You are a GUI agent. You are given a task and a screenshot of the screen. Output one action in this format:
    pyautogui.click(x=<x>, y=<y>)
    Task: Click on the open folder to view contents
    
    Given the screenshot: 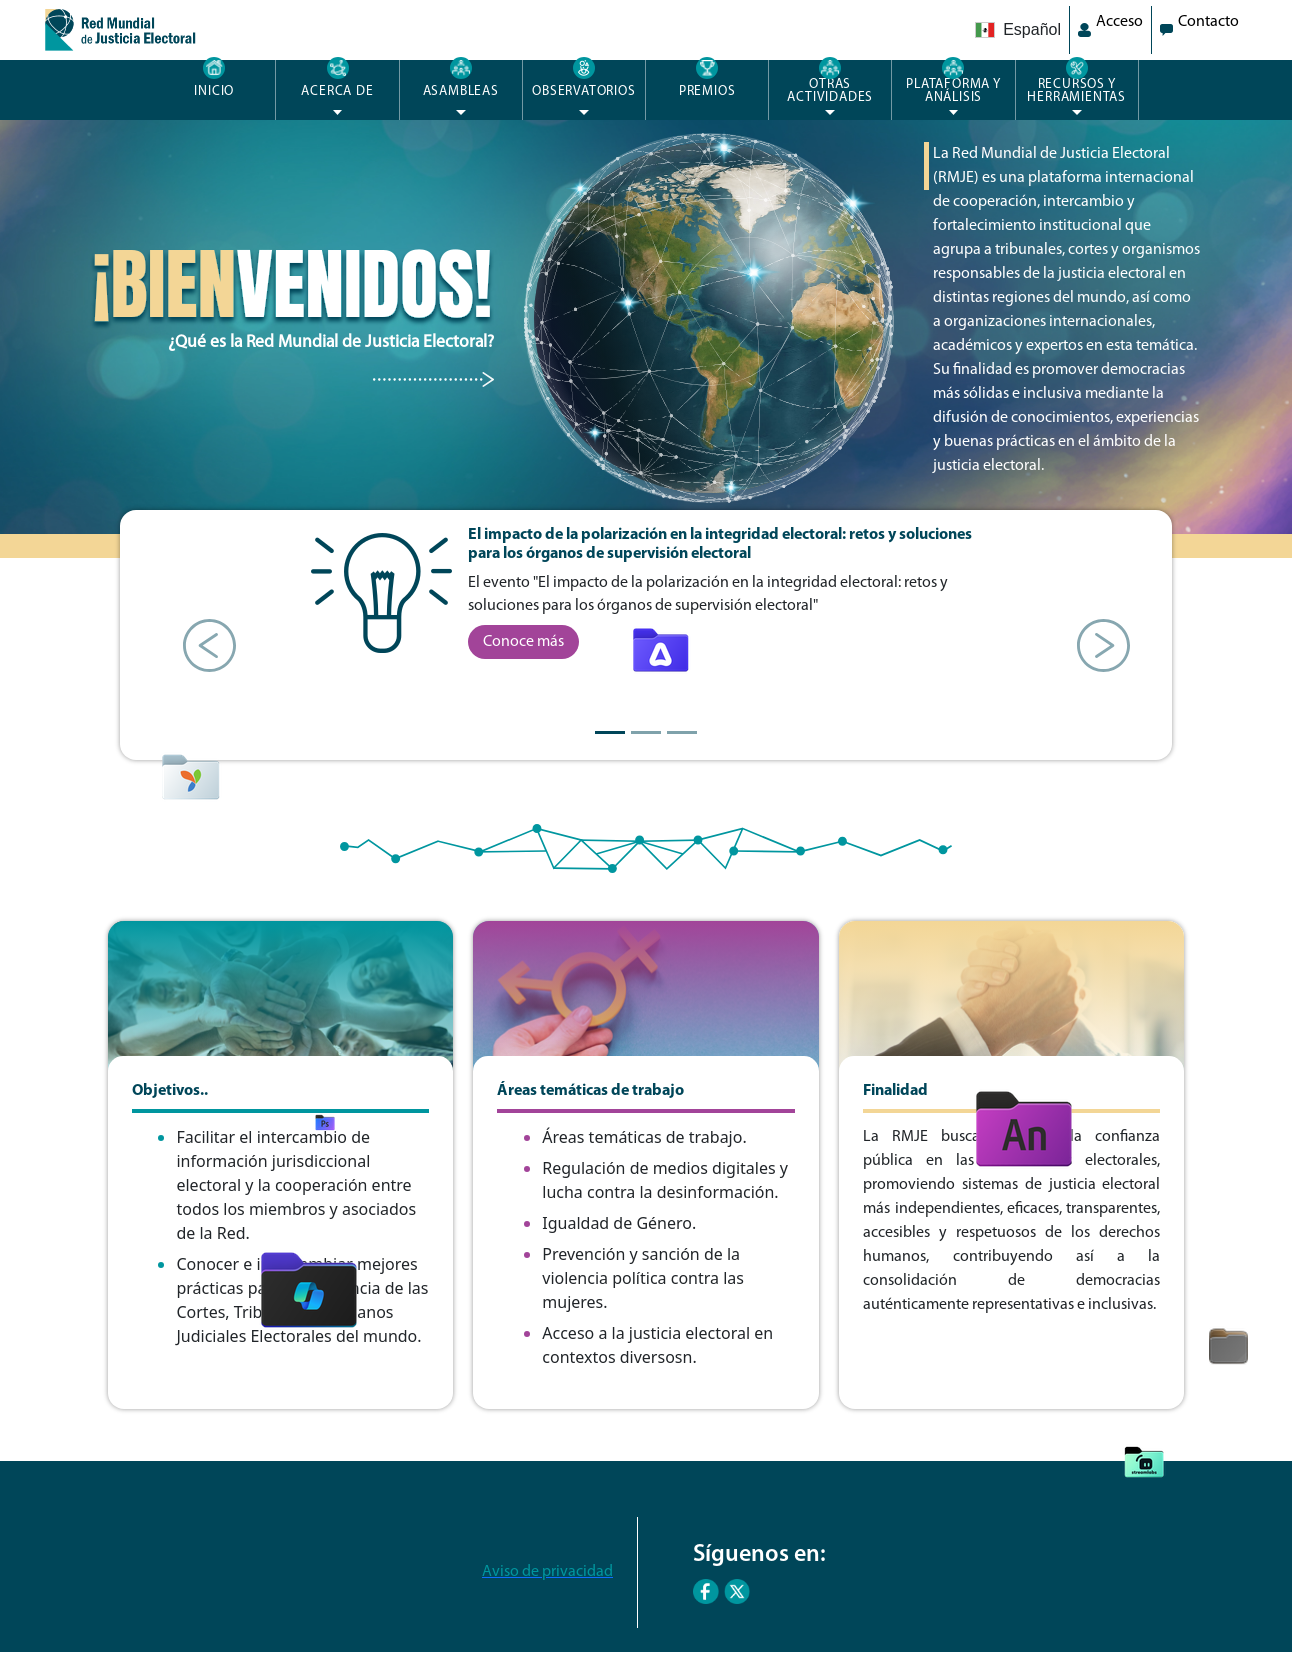 What is the action you would take?
    pyautogui.click(x=1228, y=1345)
    